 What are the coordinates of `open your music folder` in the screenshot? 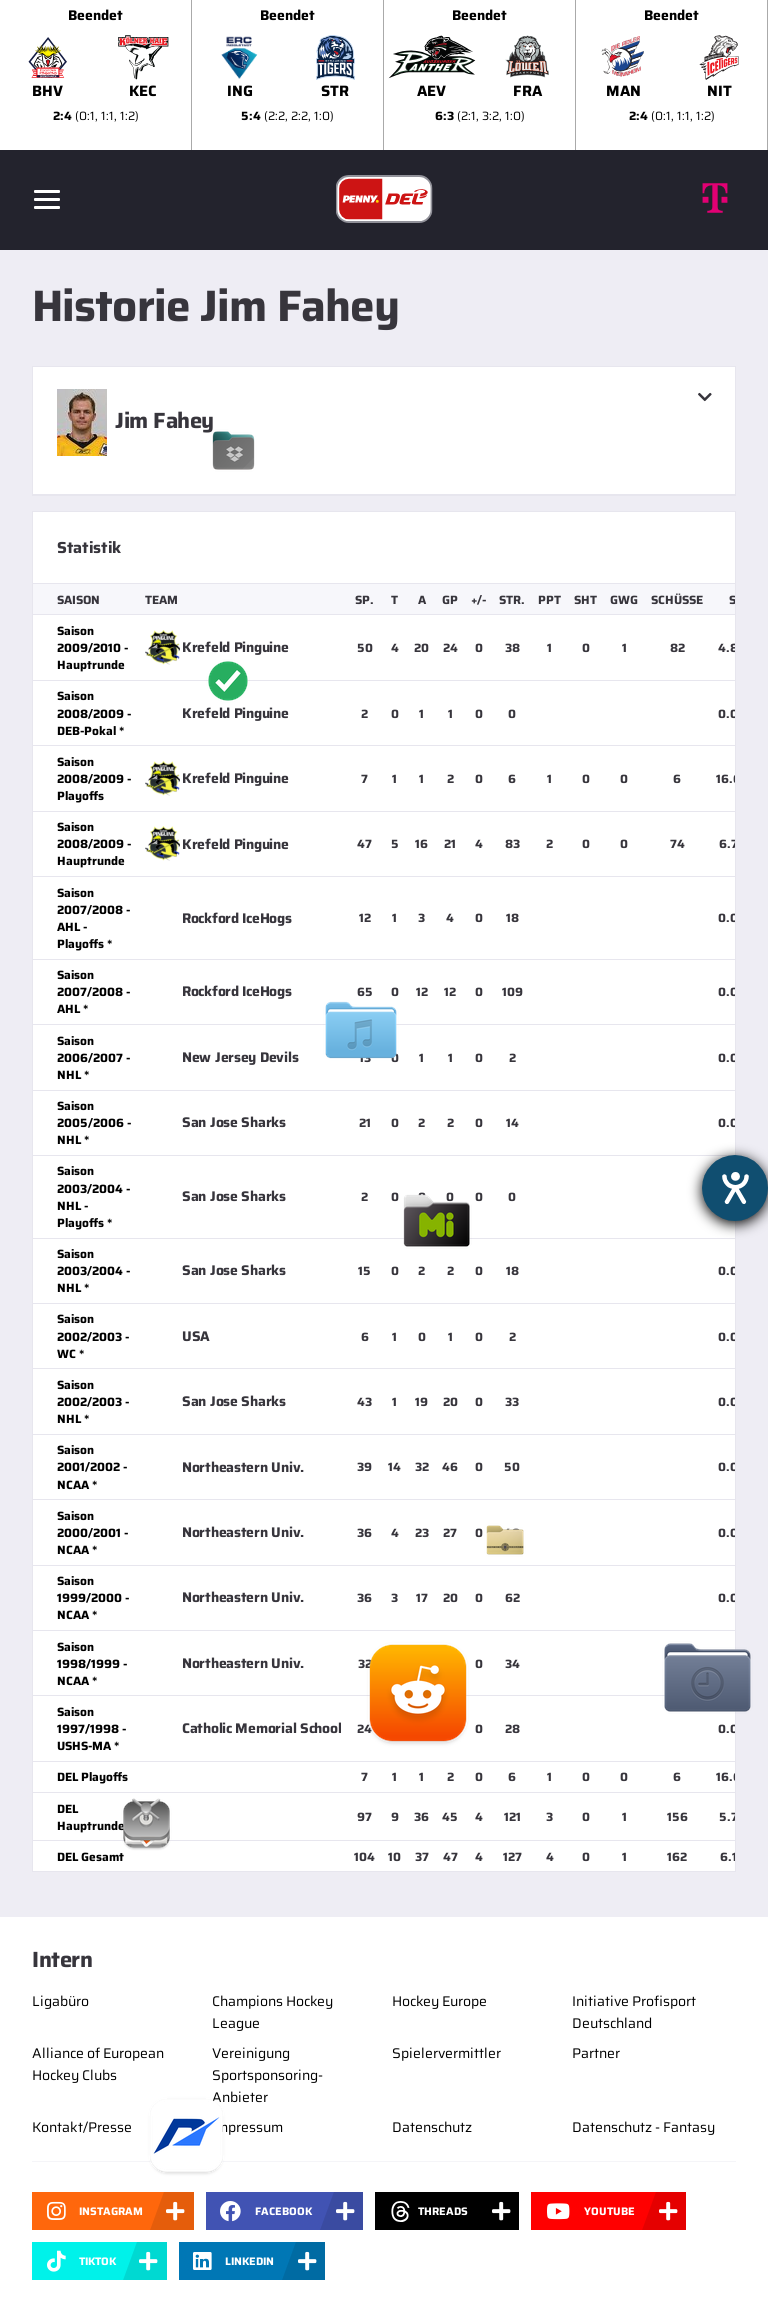 It's located at (361, 1030).